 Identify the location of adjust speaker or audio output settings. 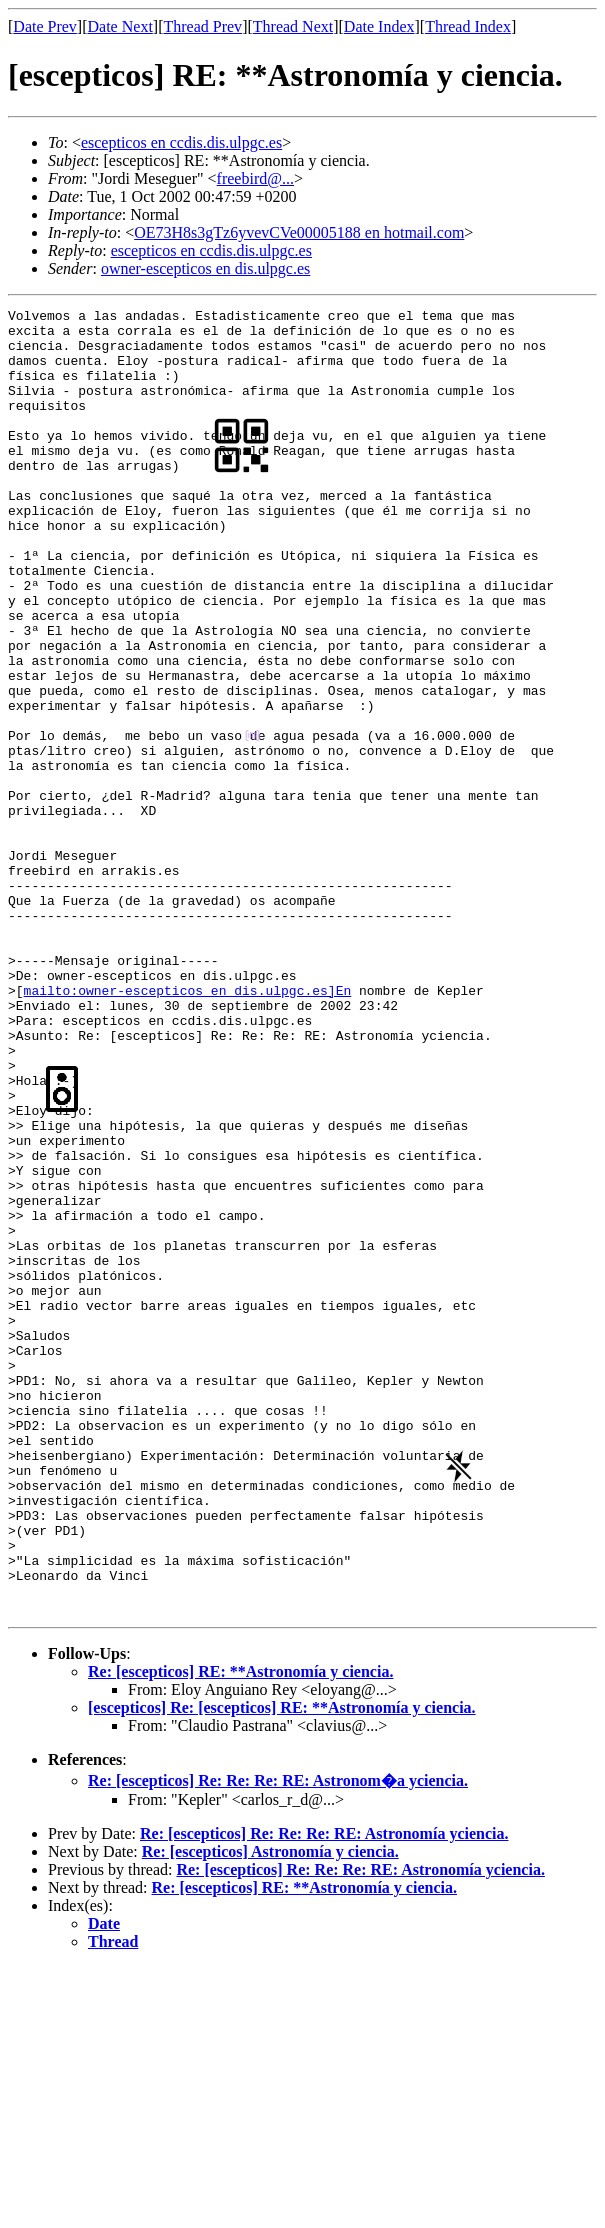
(62, 1089).